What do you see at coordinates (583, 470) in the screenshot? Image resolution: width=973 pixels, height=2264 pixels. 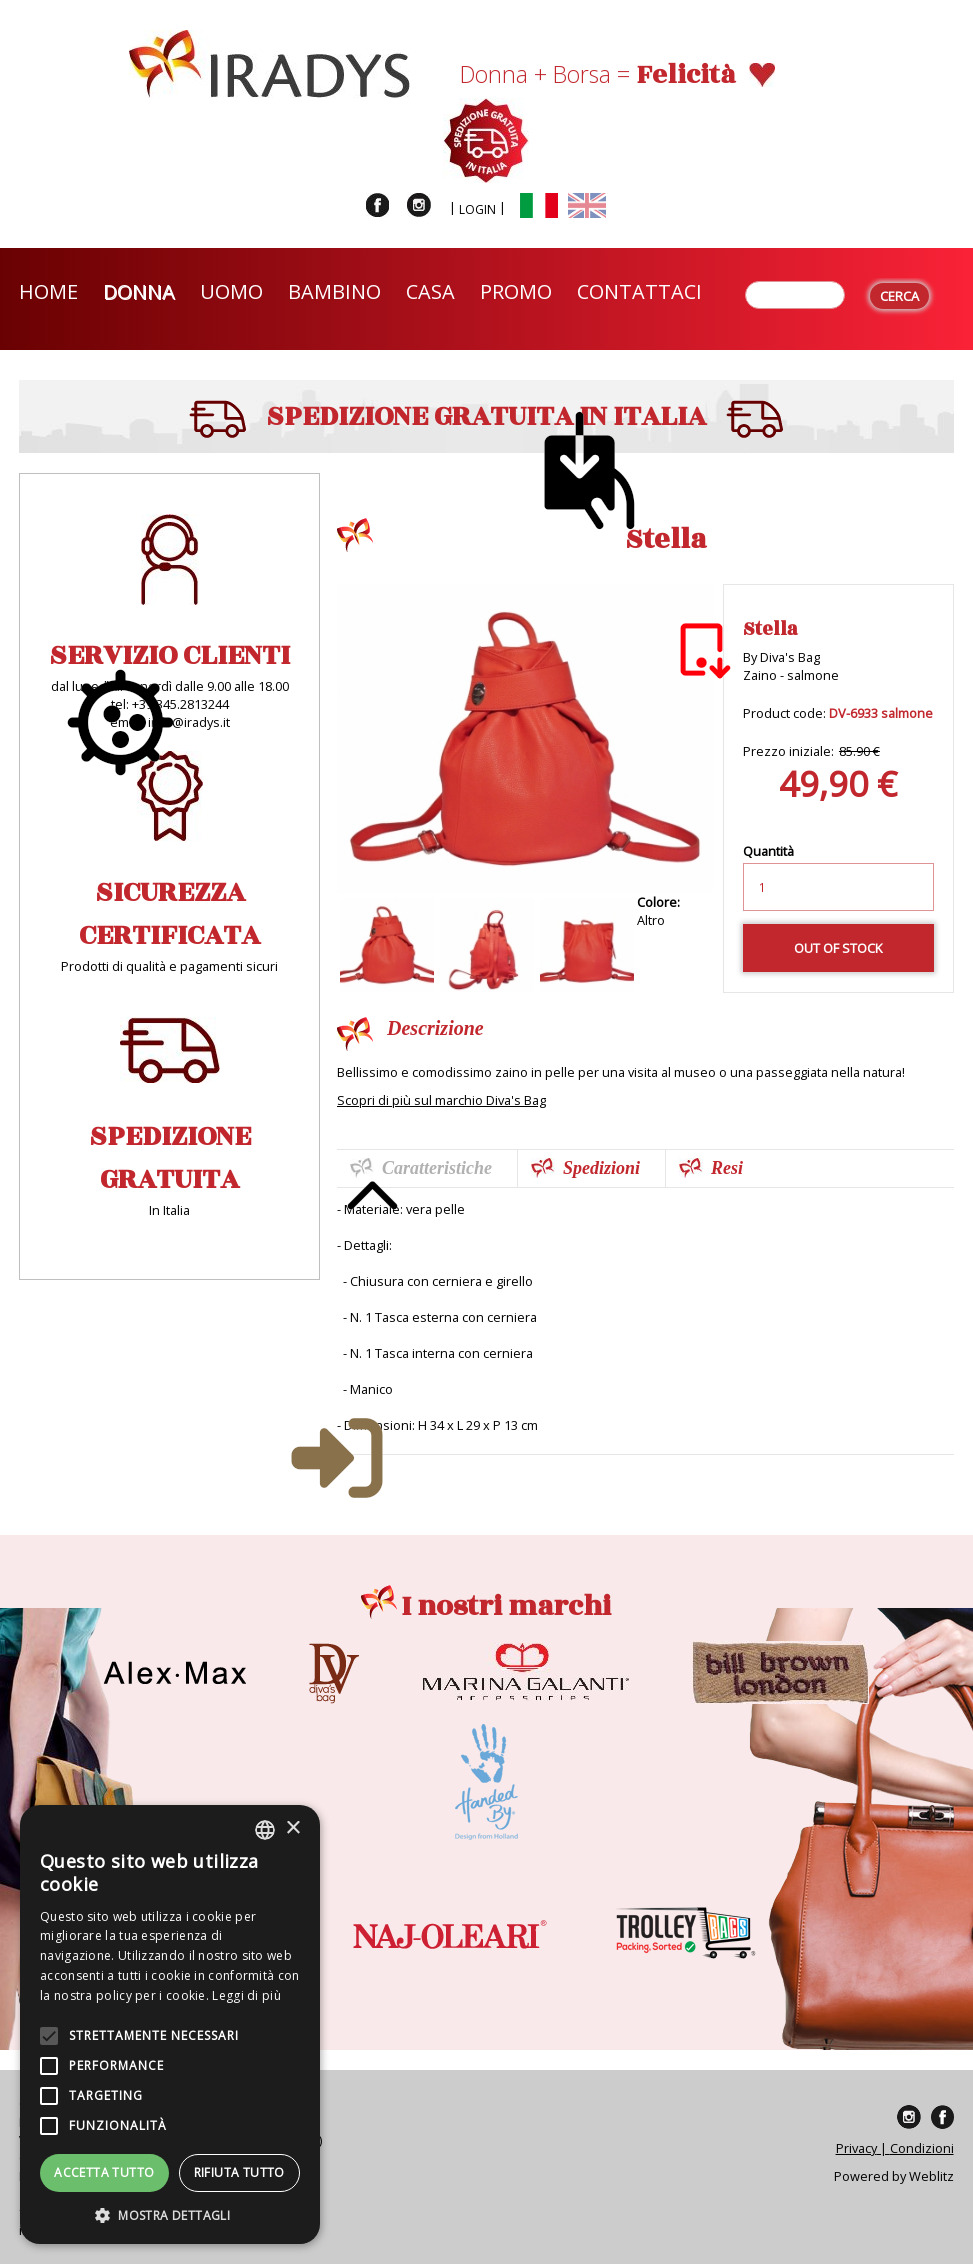 I see `withdraw or receive funds` at bounding box center [583, 470].